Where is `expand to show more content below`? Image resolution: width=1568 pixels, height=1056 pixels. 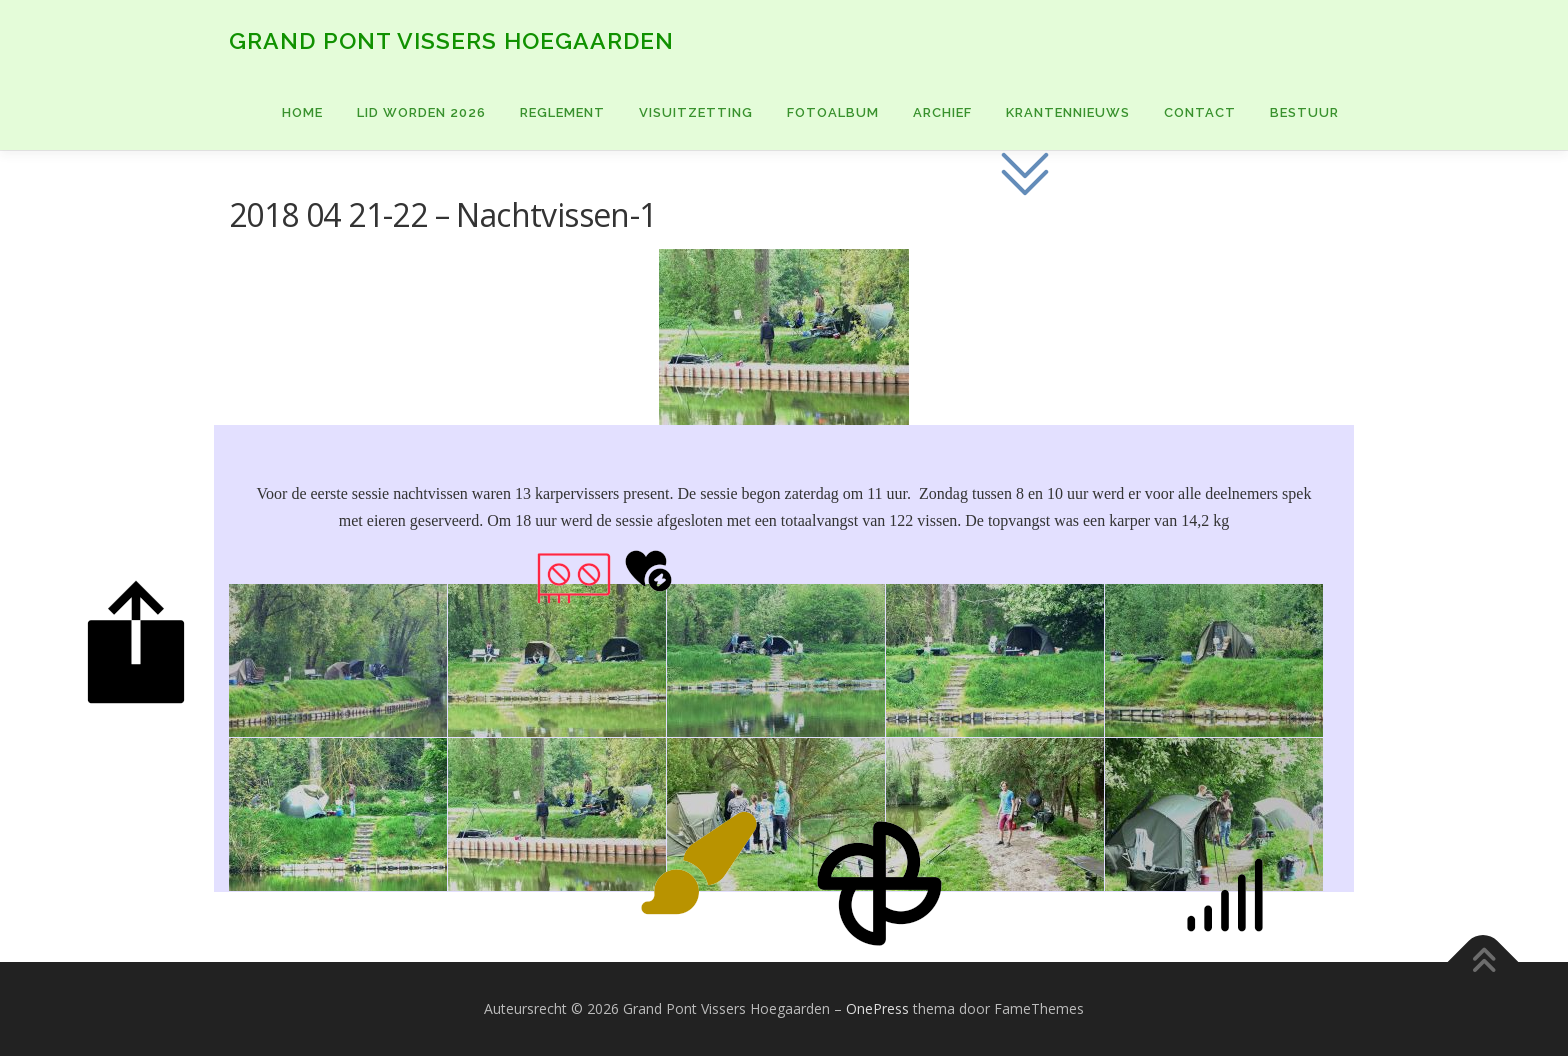
expand to show more content below is located at coordinates (1025, 174).